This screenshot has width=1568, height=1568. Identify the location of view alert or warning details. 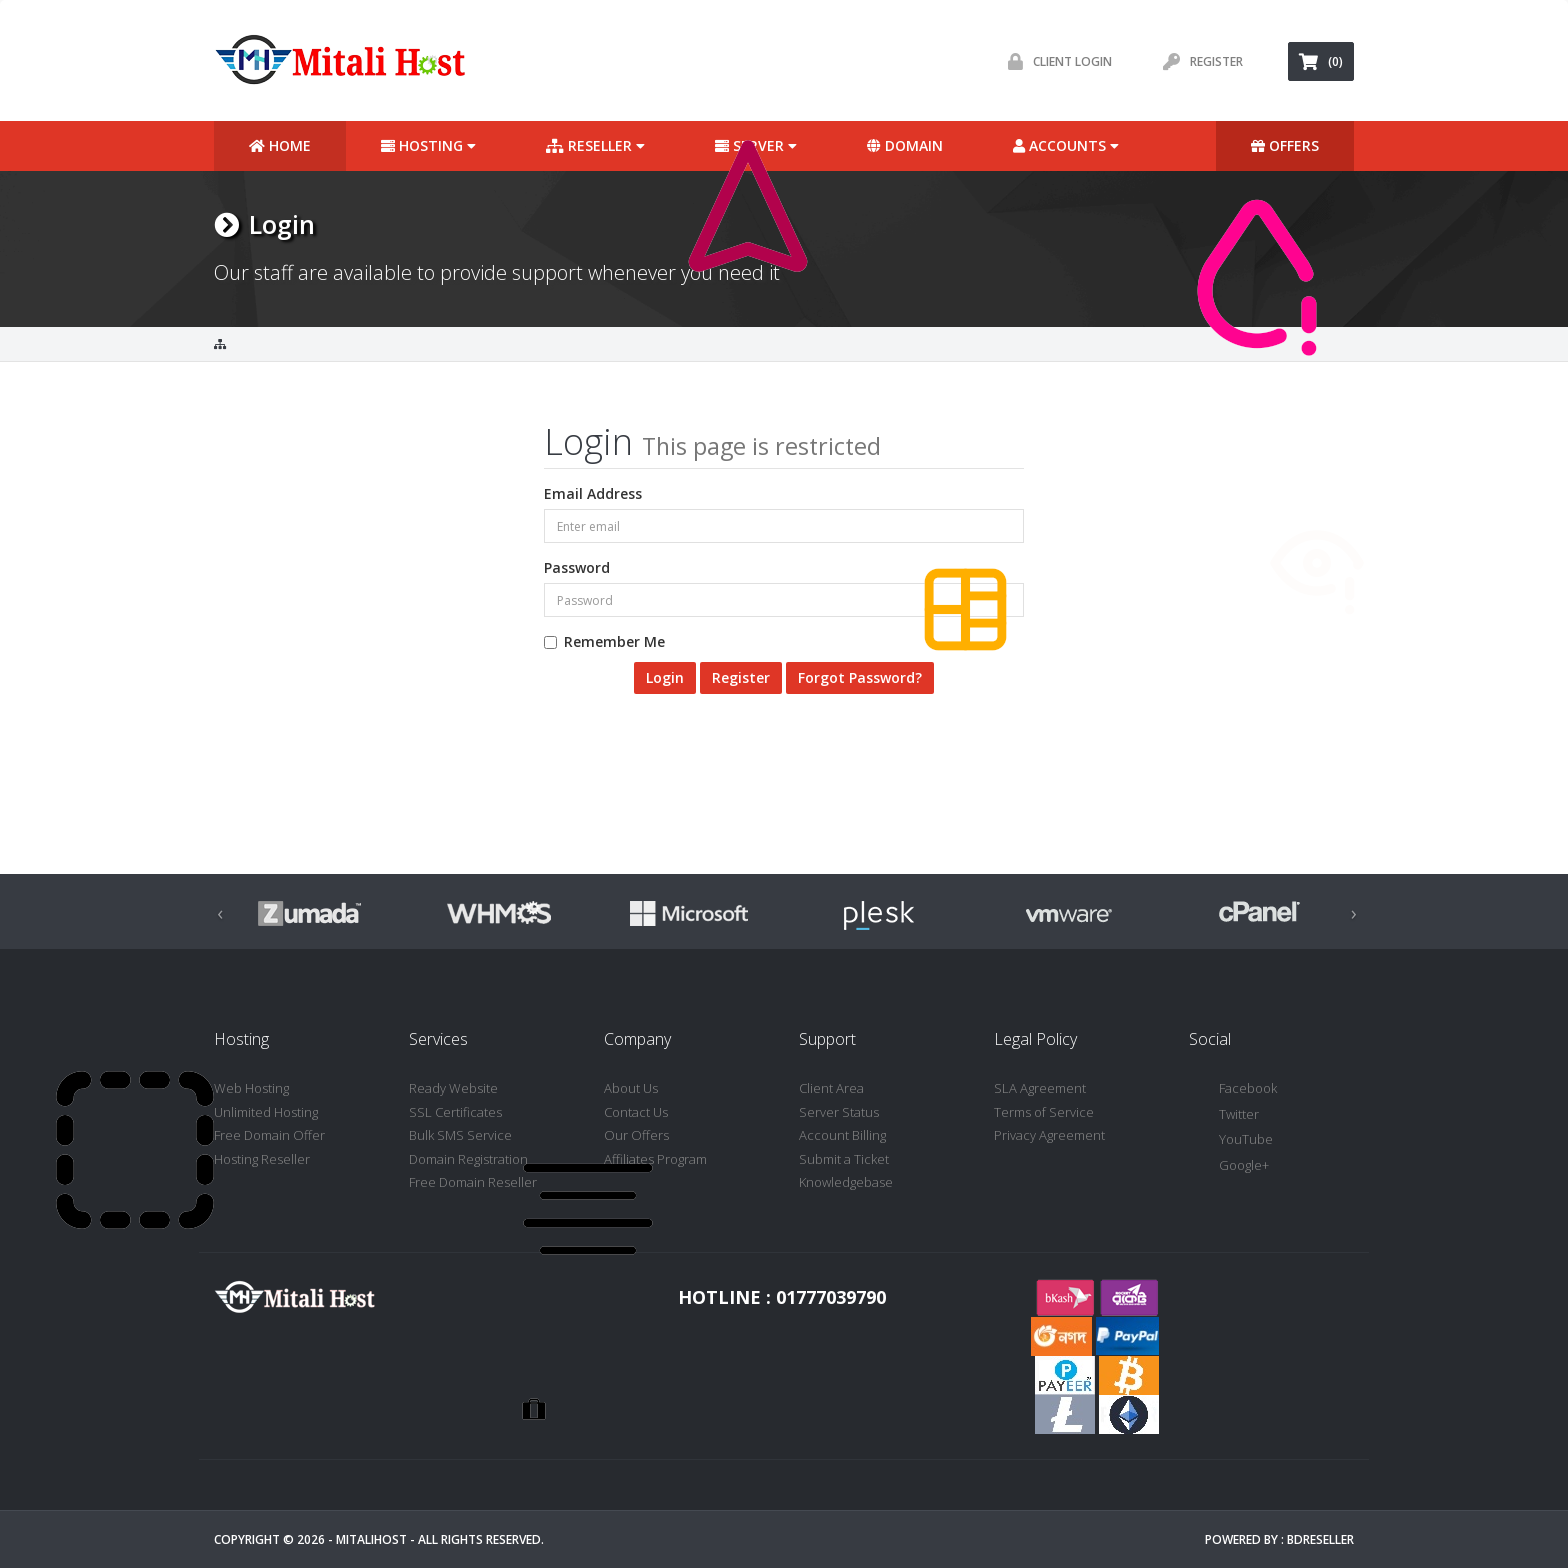
(1317, 563).